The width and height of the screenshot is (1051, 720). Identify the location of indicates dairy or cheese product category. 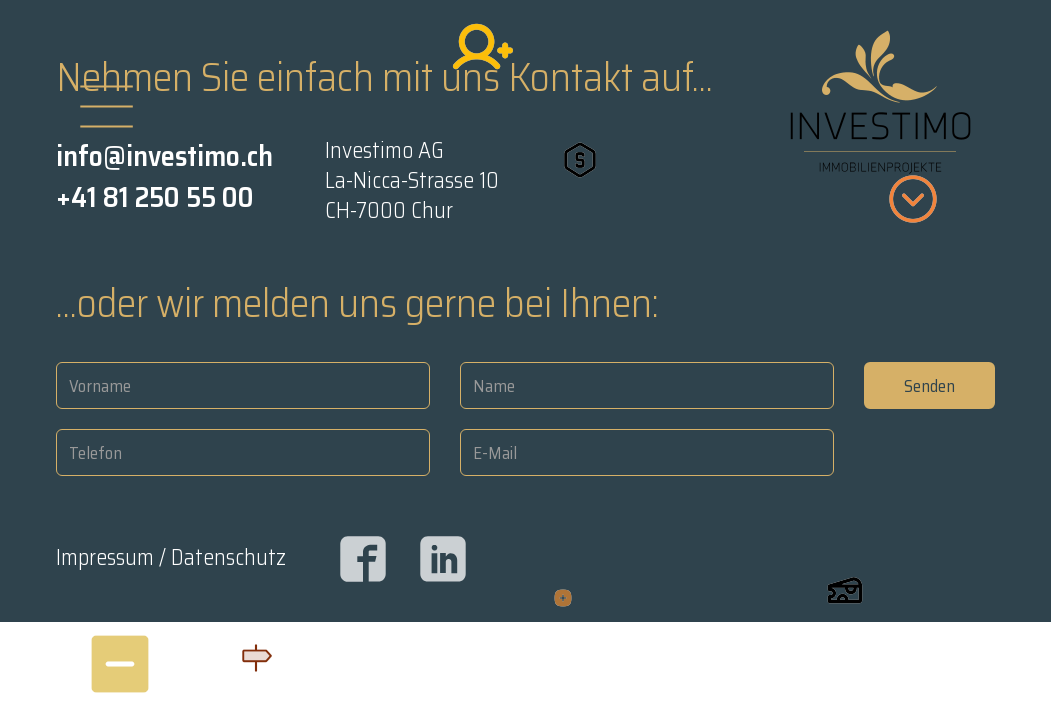
(845, 592).